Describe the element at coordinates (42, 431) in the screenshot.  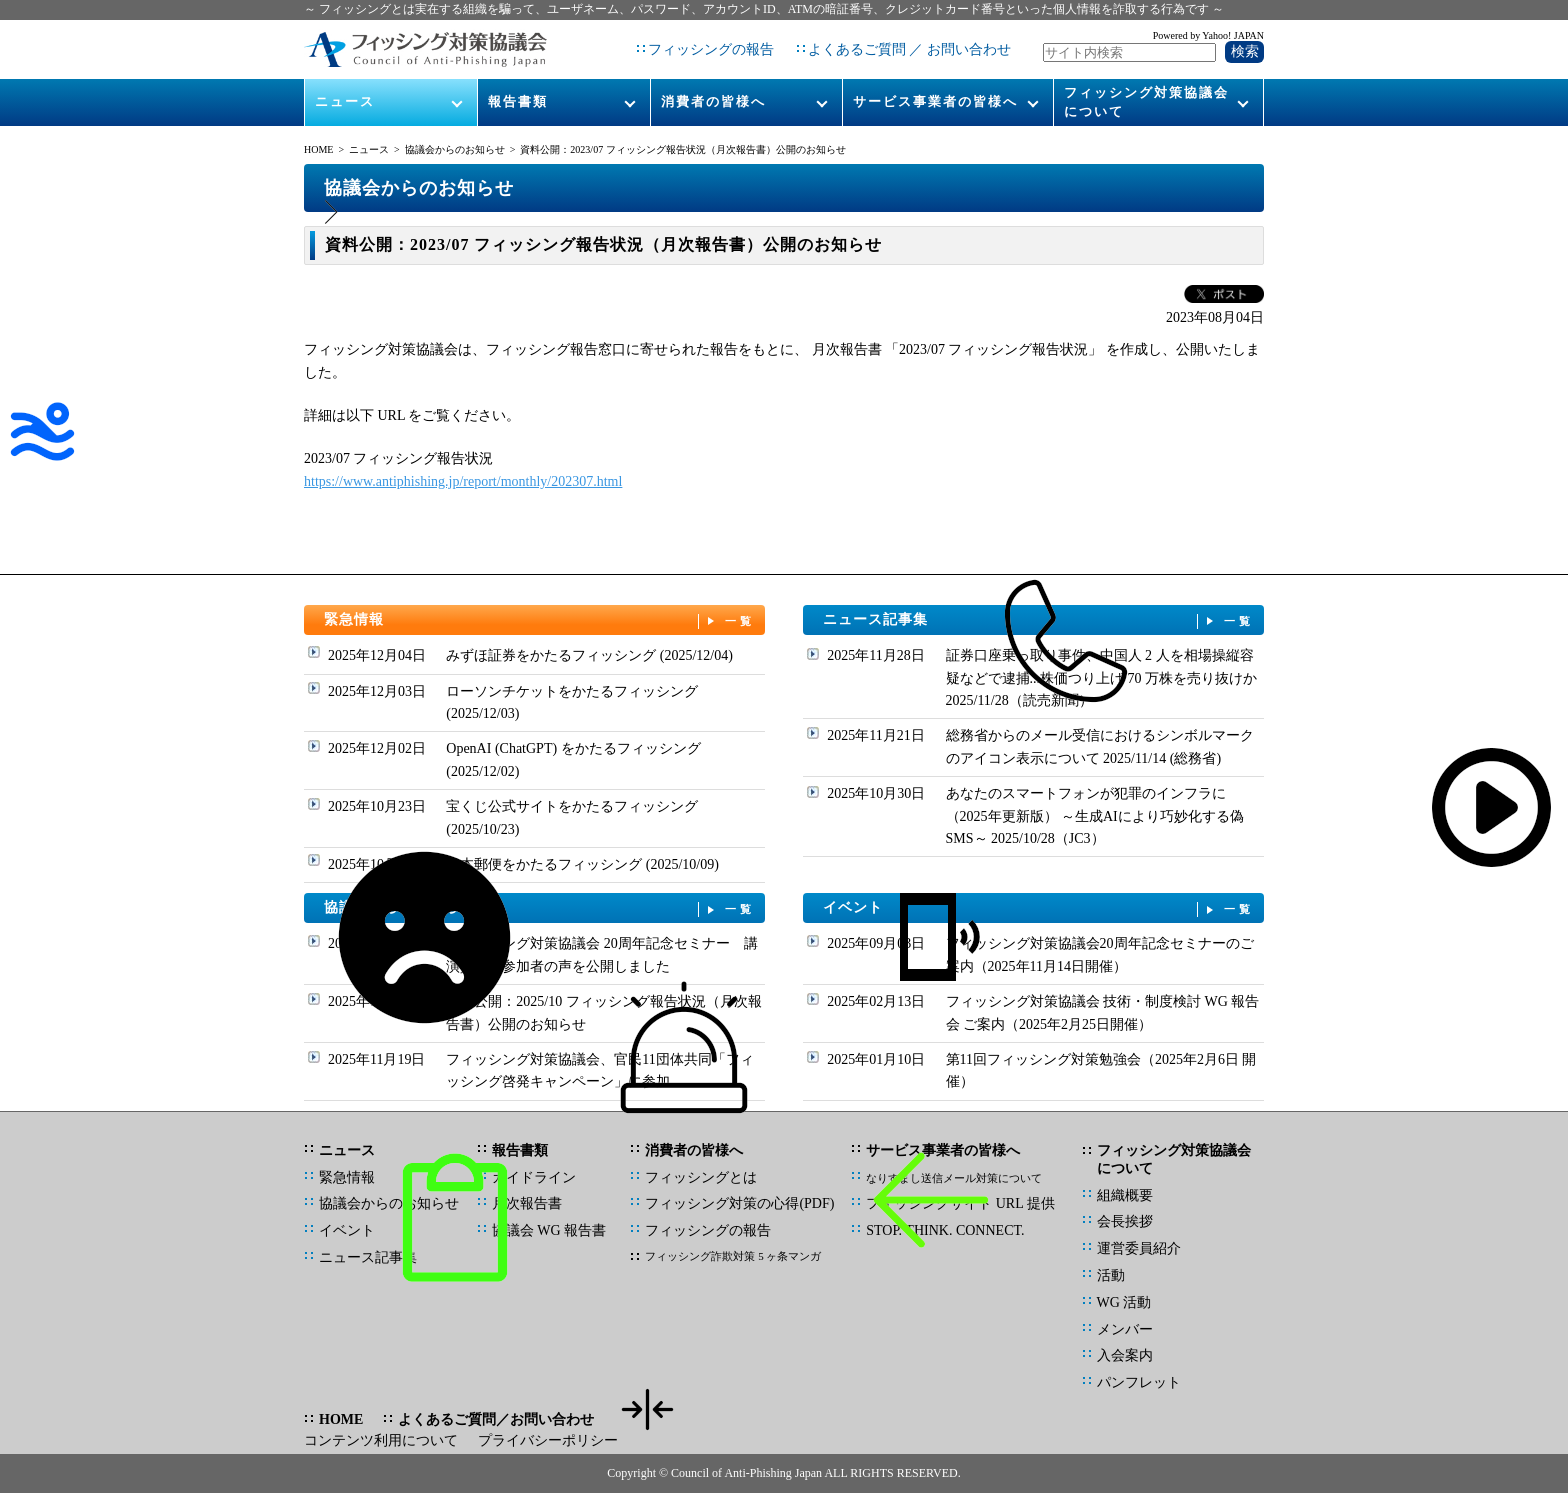
I see `access swimming pool or aquatic facilities` at that location.